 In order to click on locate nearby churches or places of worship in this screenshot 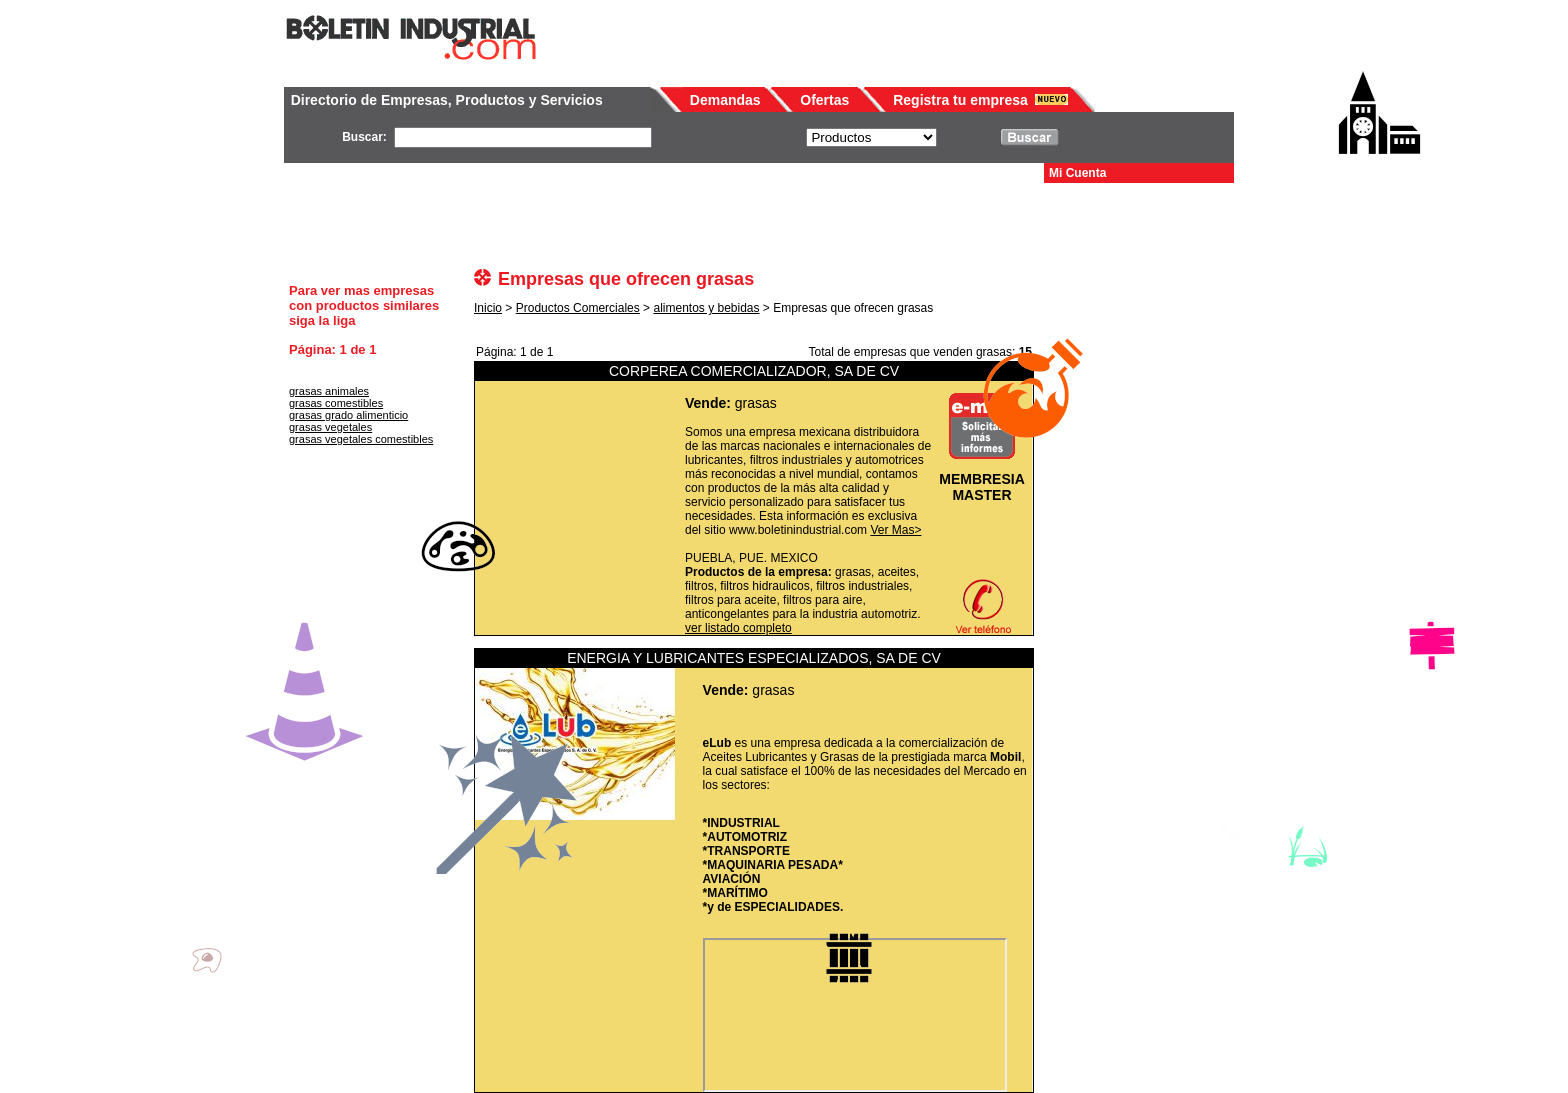, I will do `click(1379, 112)`.